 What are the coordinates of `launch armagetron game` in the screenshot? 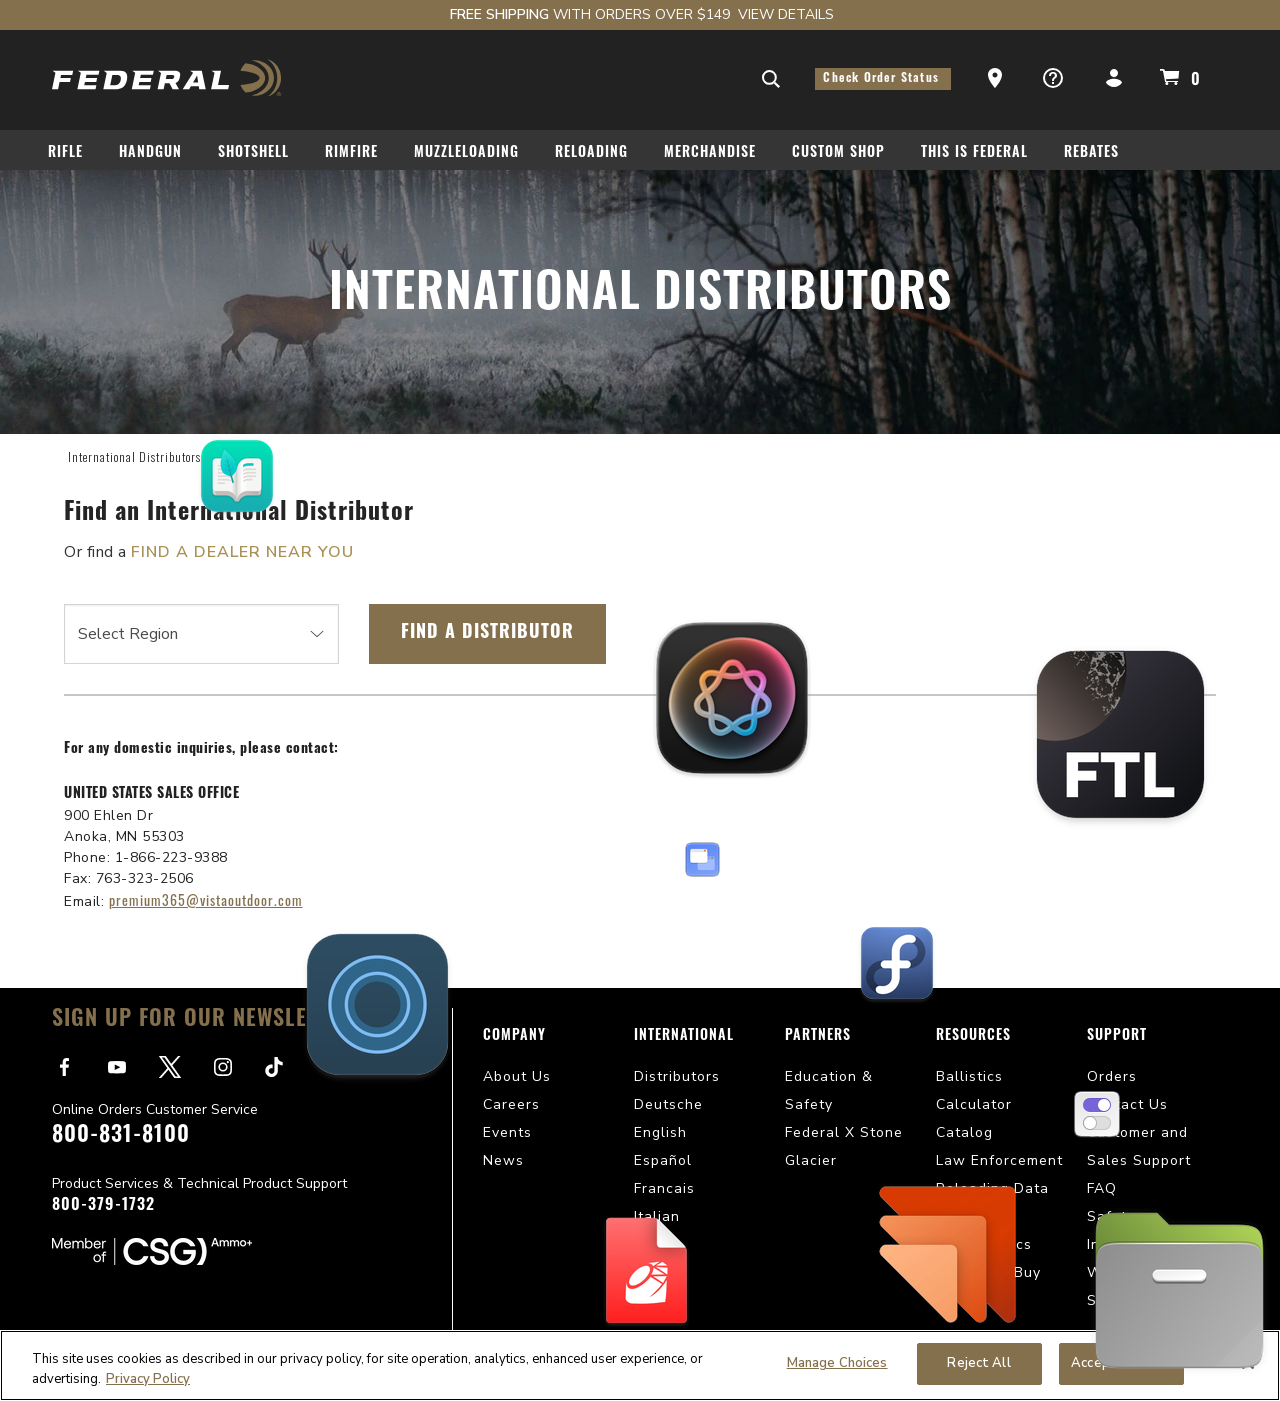 It's located at (377, 1004).